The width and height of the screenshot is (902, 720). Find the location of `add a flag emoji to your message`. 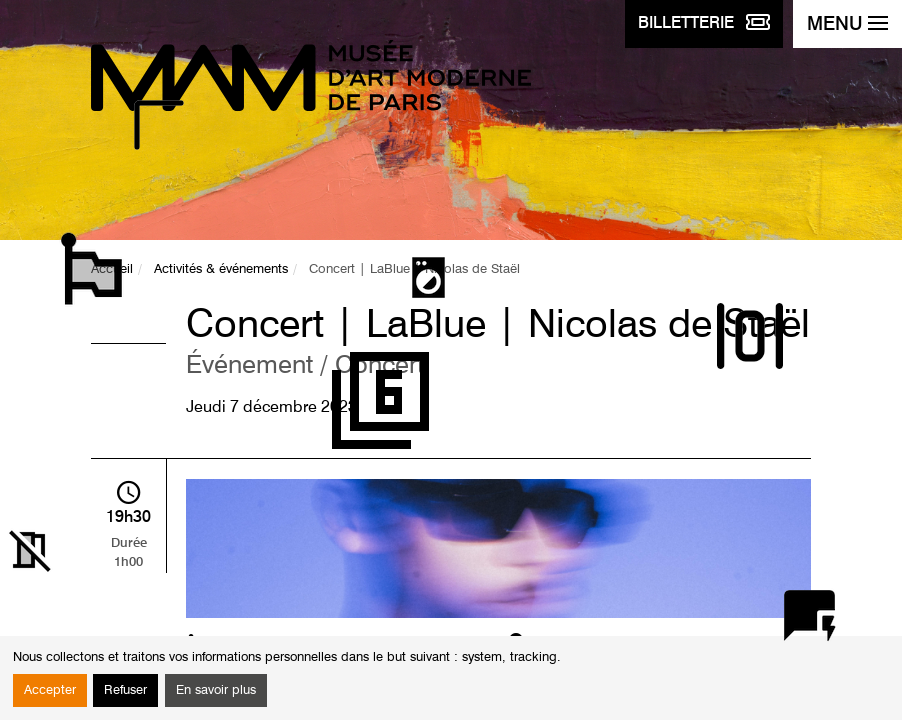

add a flag emoji to your message is located at coordinates (91, 270).